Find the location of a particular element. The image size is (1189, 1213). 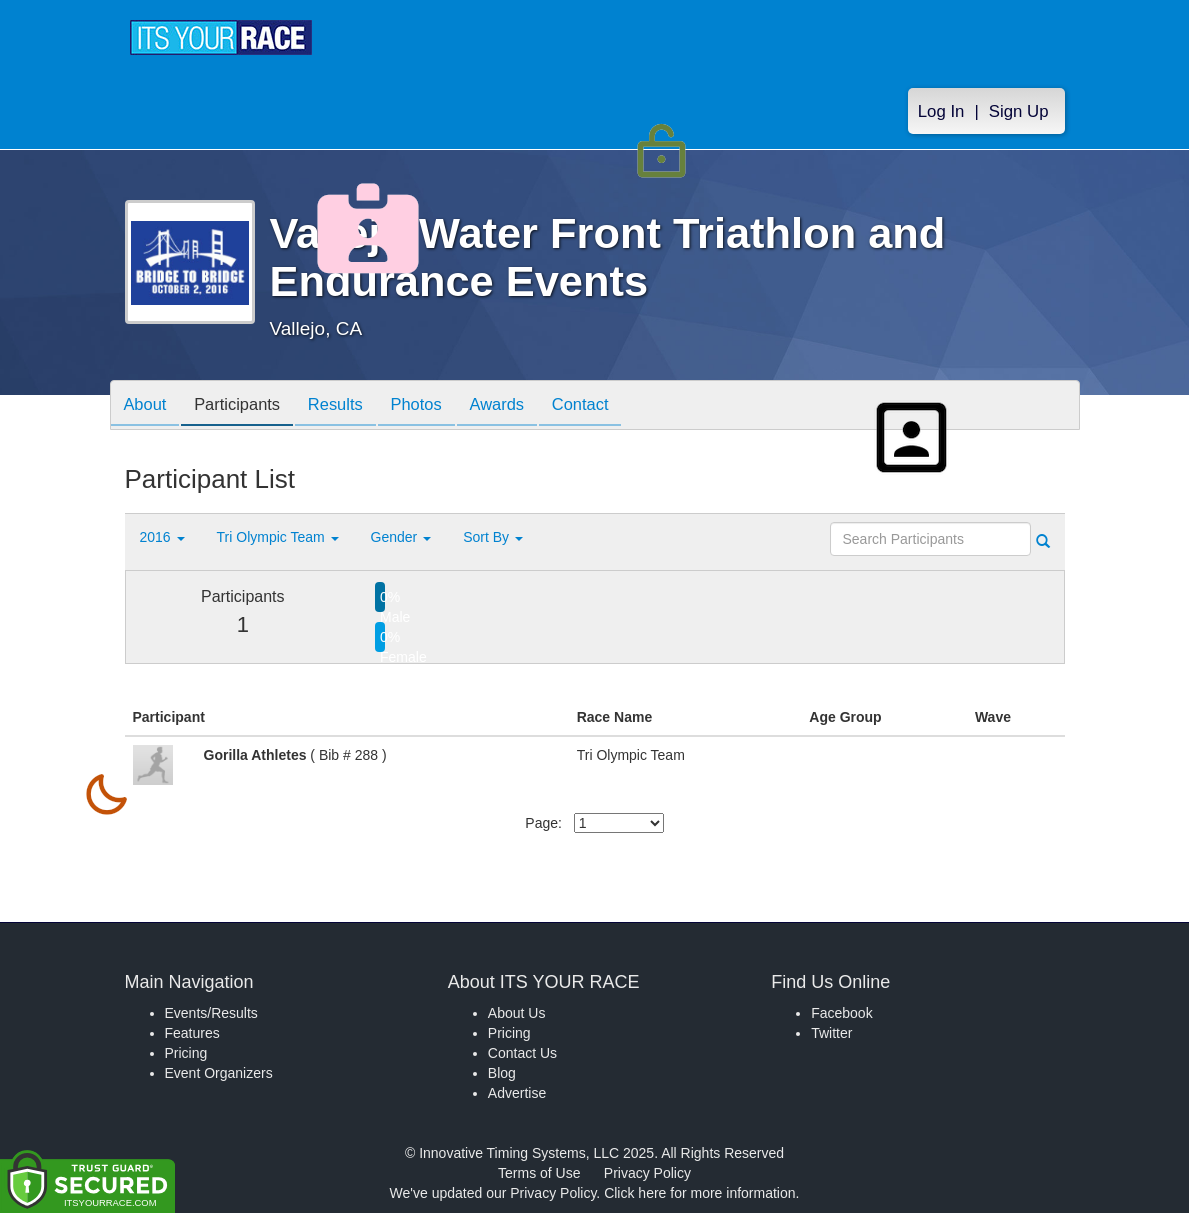

switch to portrait orientation mode is located at coordinates (911, 437).